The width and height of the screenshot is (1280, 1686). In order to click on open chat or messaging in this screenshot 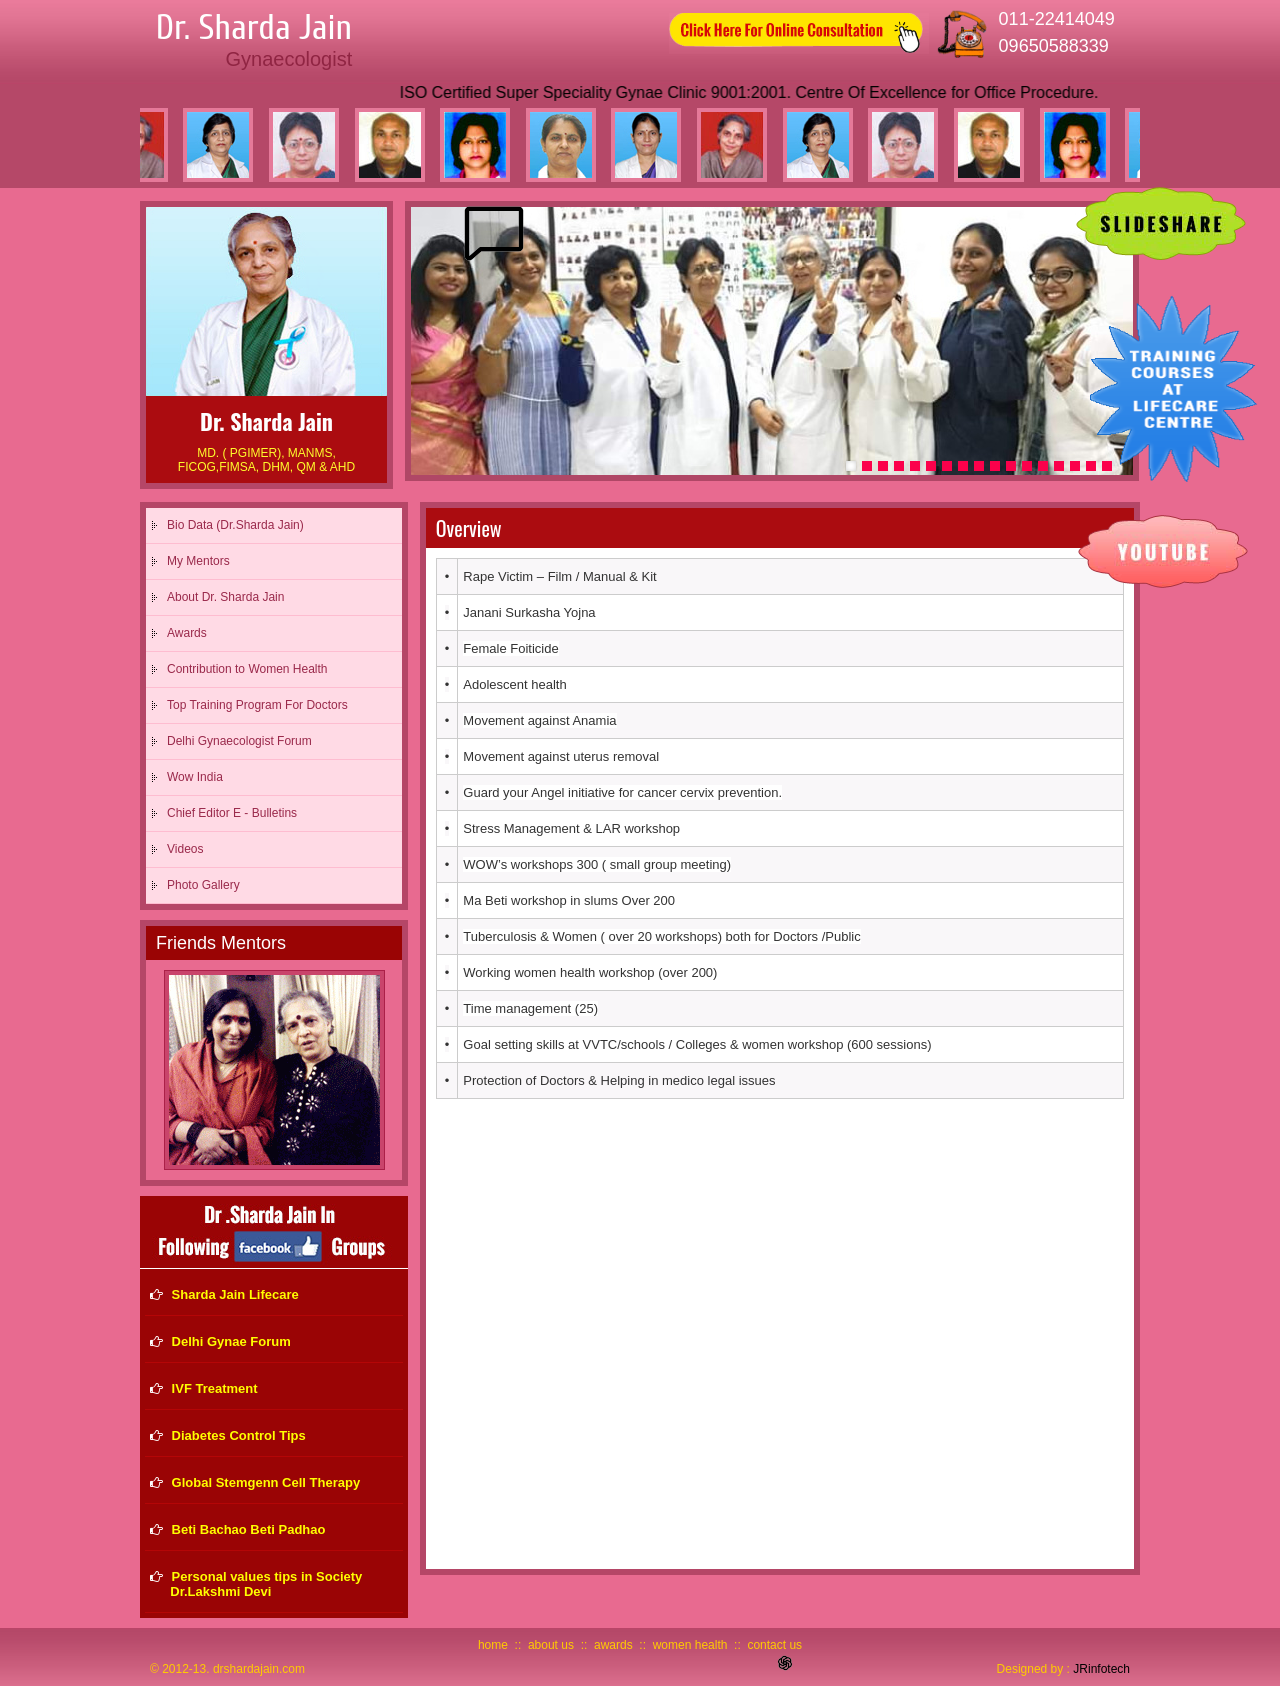, I will do `click(494, 229)`.